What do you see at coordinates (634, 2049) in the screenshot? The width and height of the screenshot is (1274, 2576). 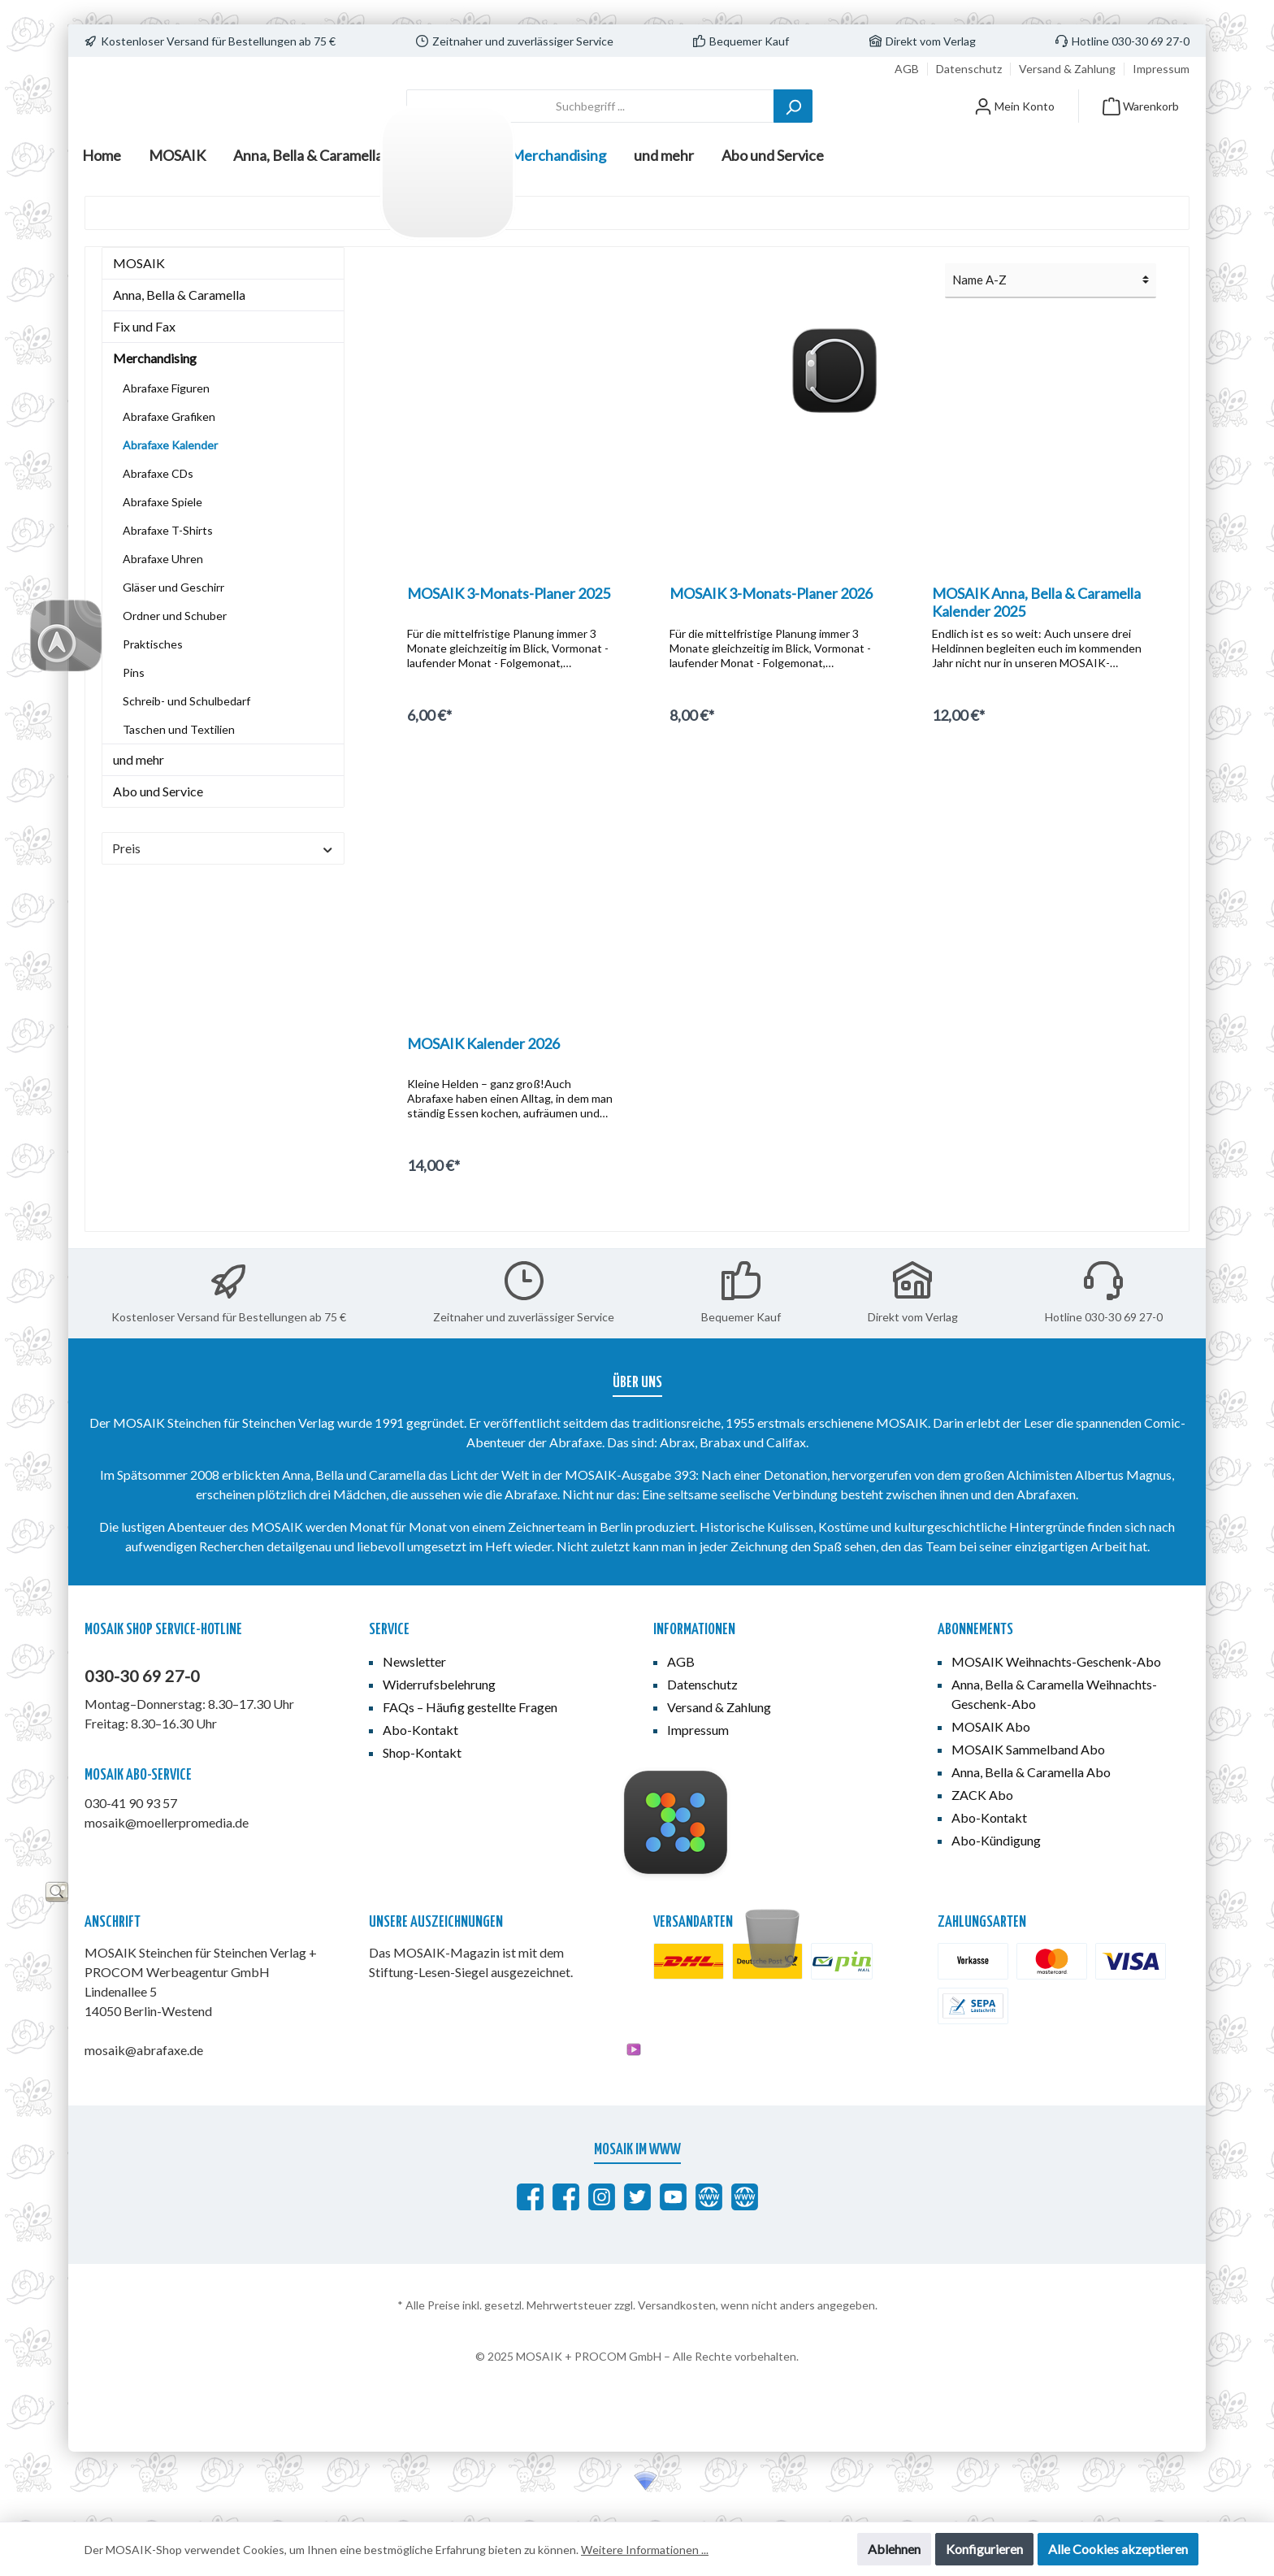 I see `open media player application` at bounding box center [634, 2049].